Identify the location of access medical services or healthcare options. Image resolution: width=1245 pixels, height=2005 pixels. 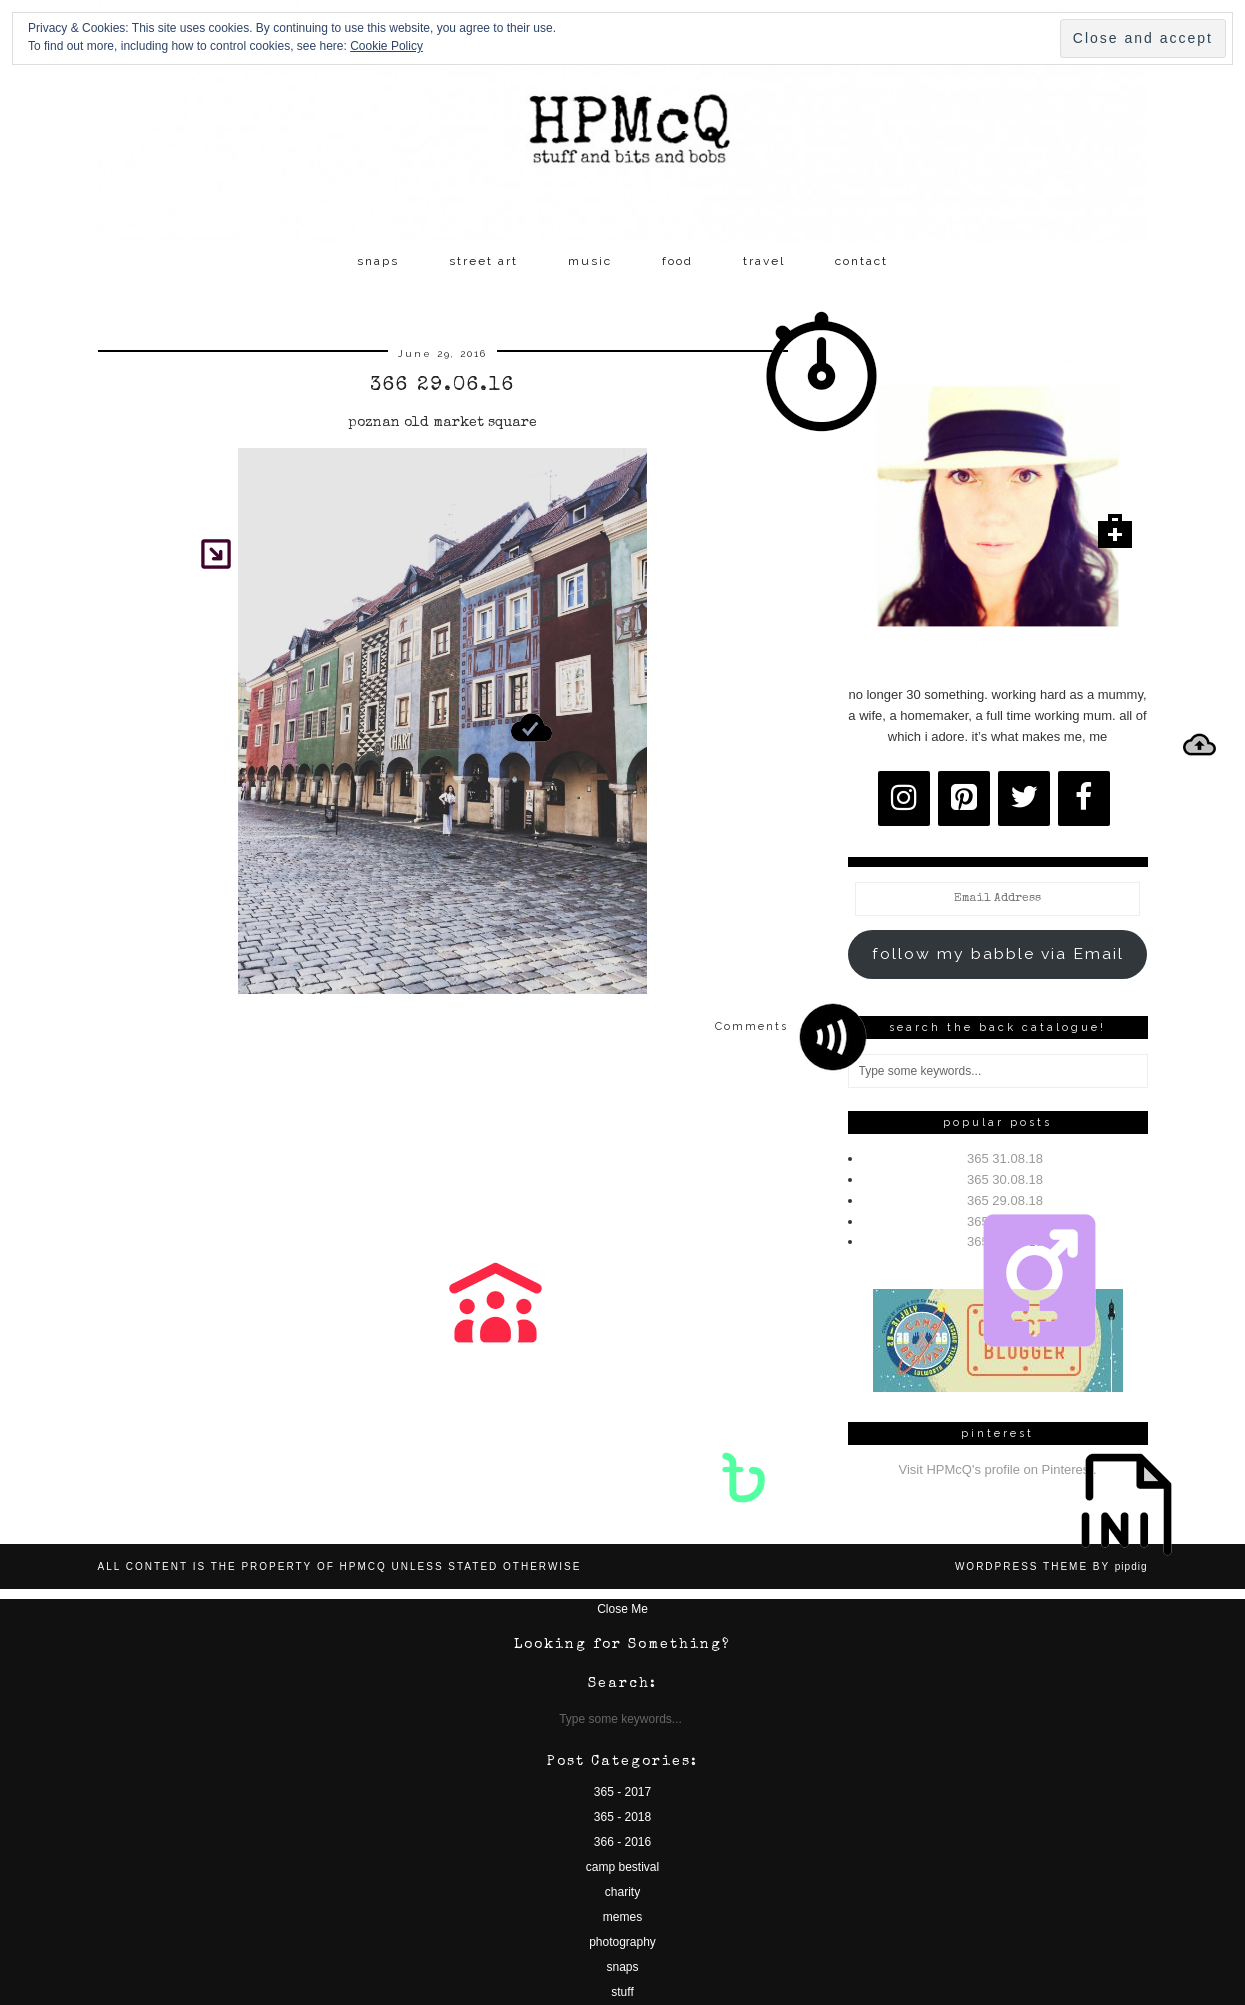
(1115, 531).